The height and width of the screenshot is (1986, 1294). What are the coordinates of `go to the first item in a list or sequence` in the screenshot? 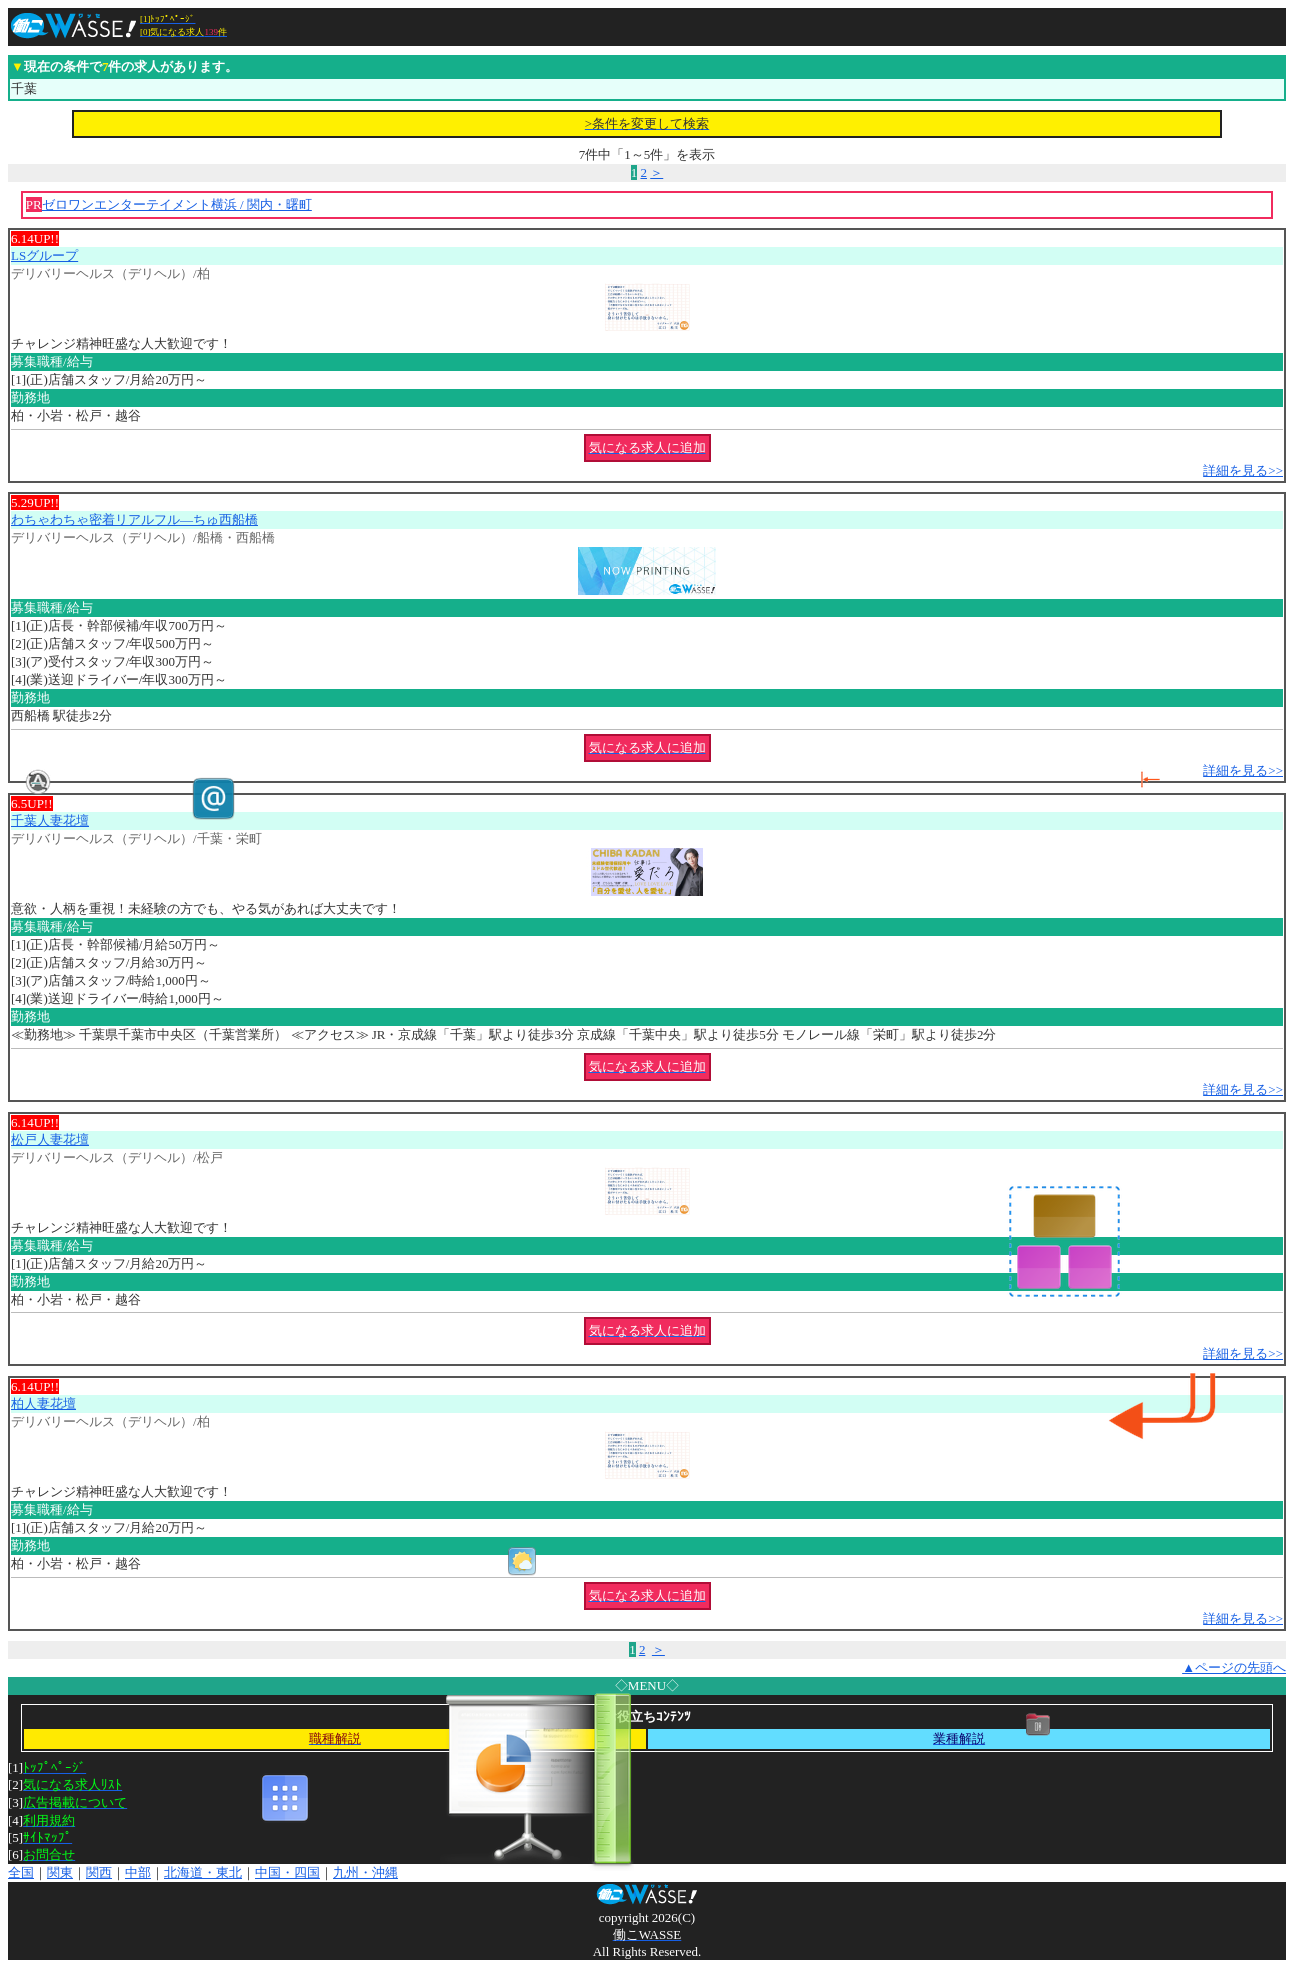 It's located at (1150, 779).